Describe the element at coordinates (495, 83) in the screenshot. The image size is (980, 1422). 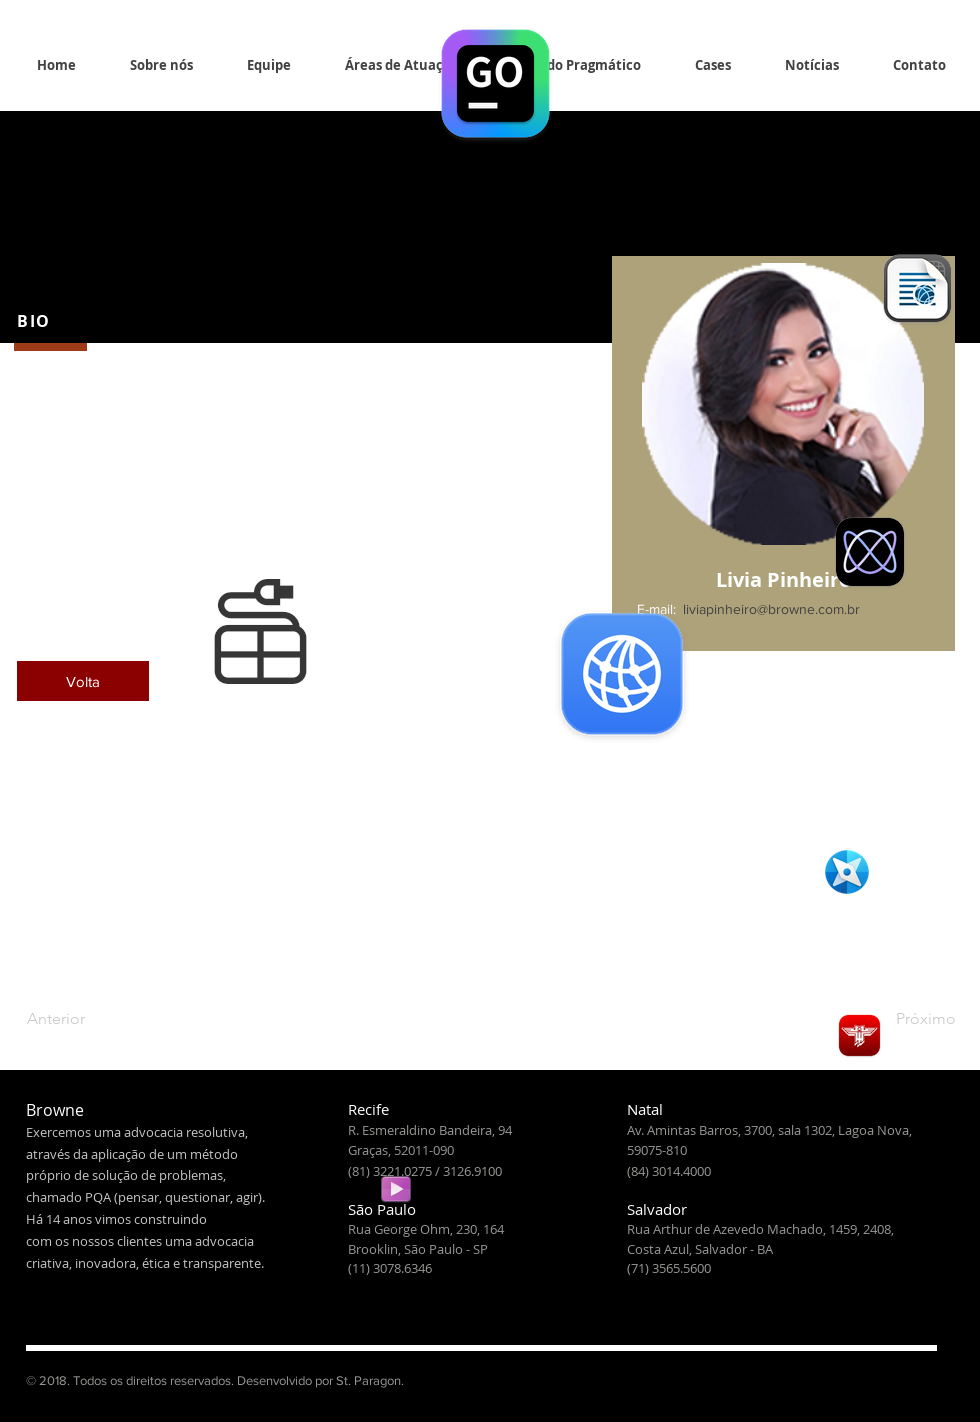
I see `open GoLand IDE application` at that location.